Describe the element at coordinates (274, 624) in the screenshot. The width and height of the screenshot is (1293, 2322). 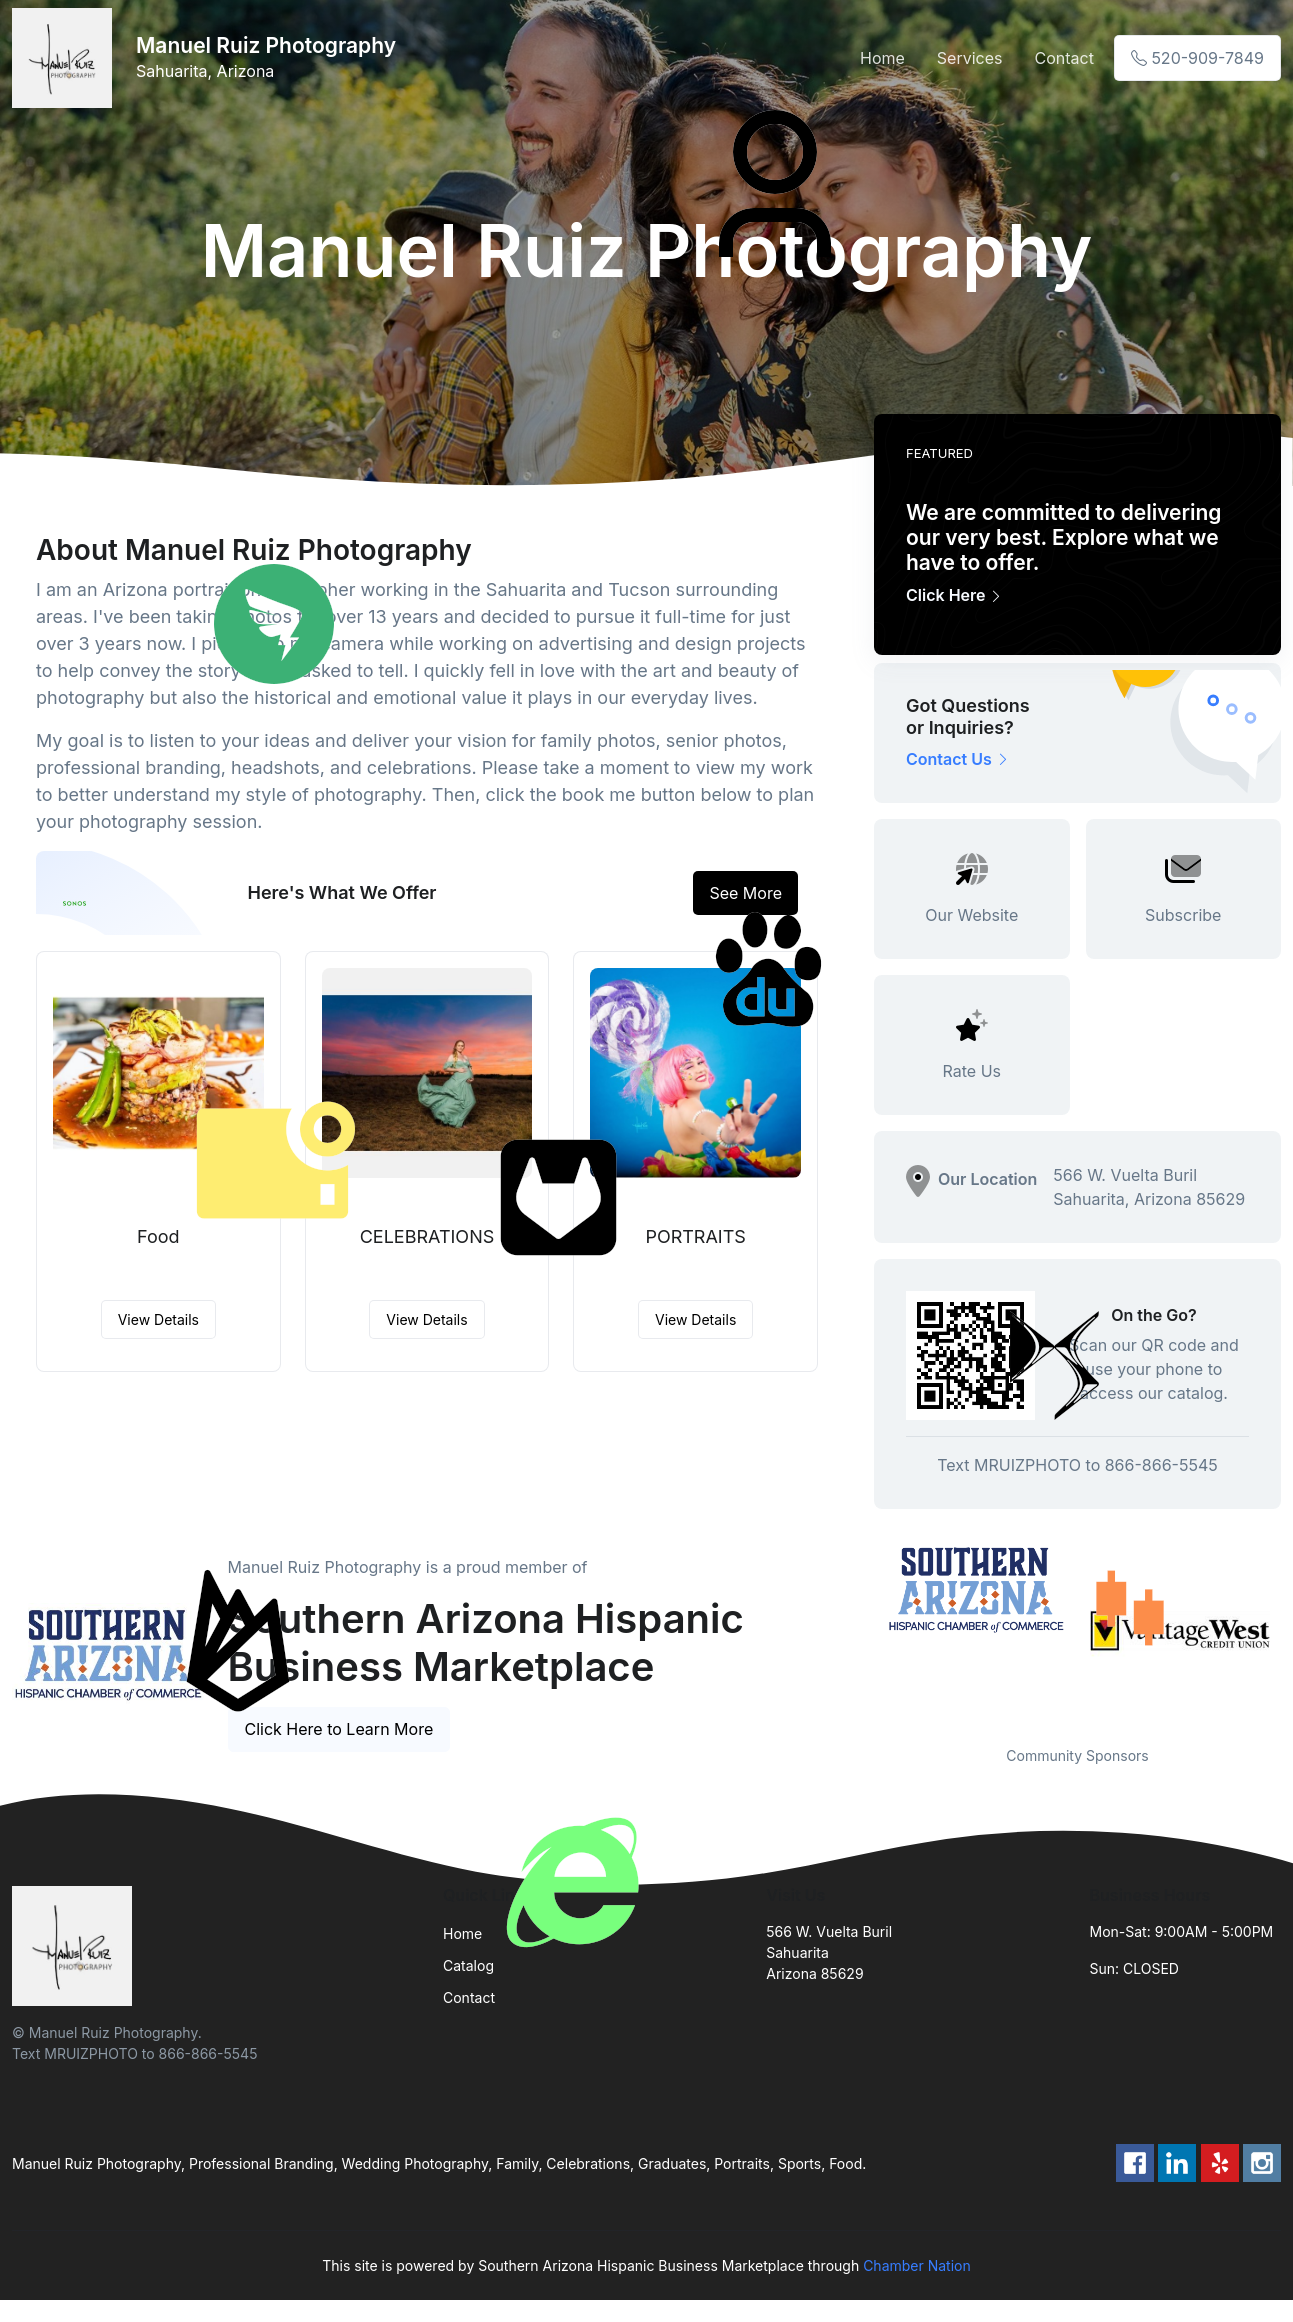
I see `open DingTalk messaging app` at that location.